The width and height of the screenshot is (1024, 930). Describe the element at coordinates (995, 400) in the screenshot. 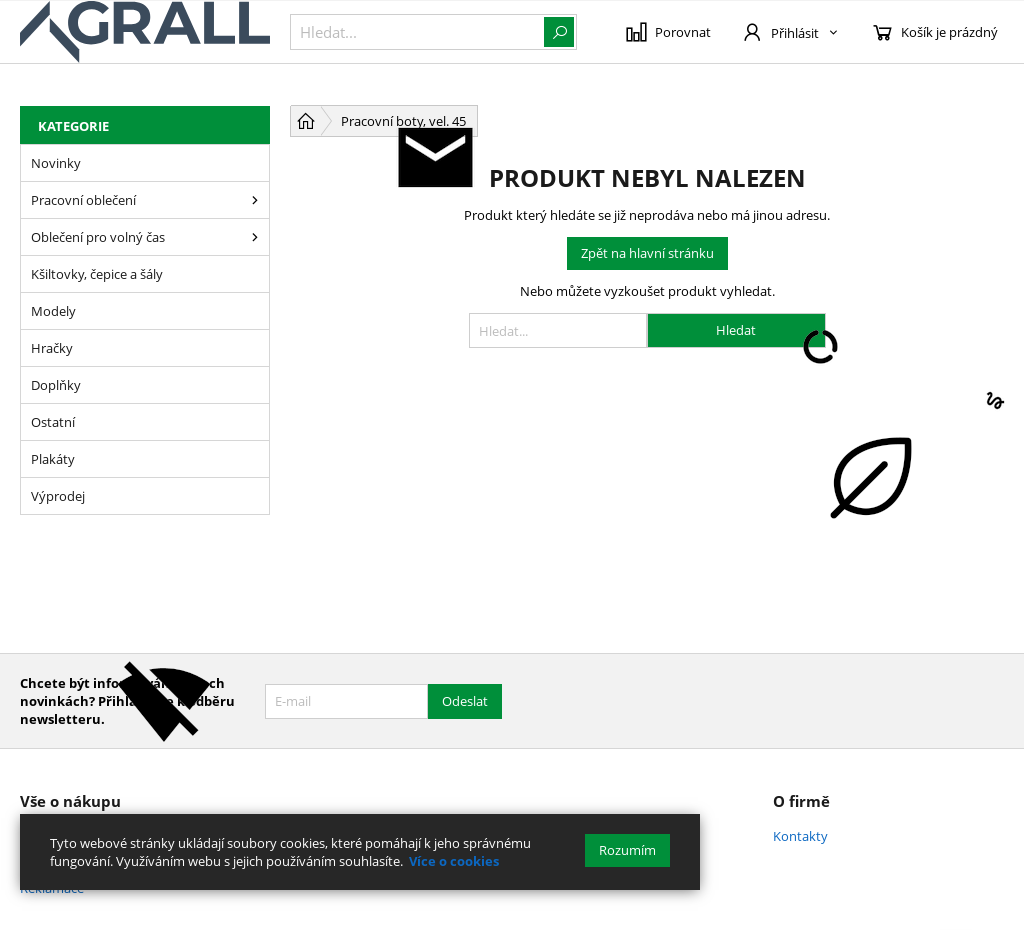

I see `access gesture controls or settings` at that location.